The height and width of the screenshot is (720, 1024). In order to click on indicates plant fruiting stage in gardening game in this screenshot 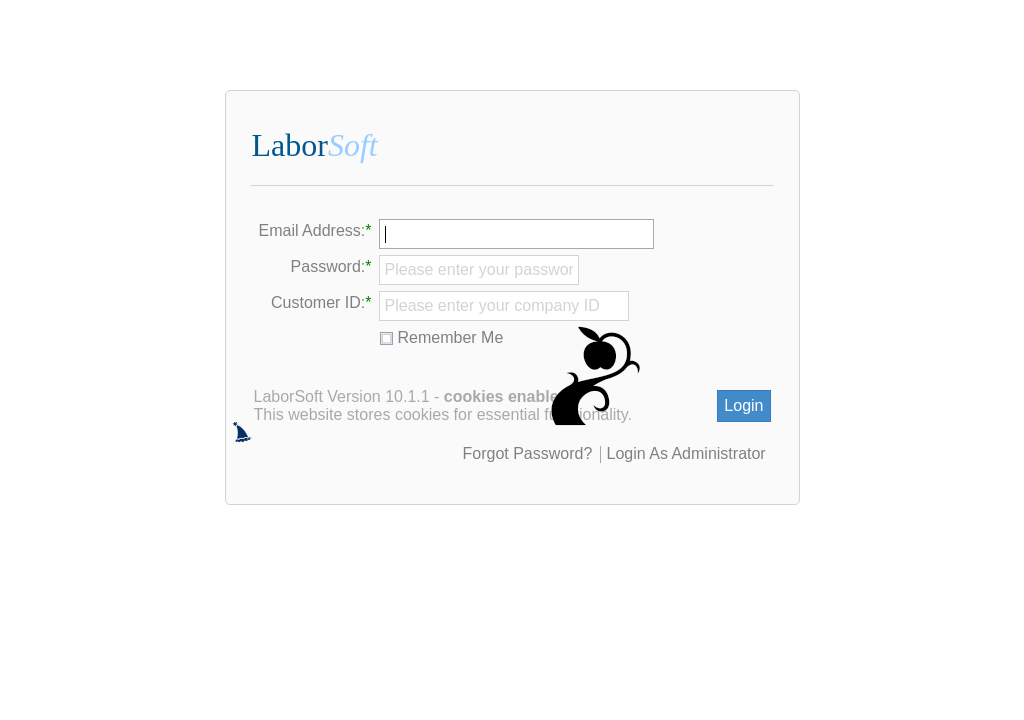, I will do `click(593, 376)`.